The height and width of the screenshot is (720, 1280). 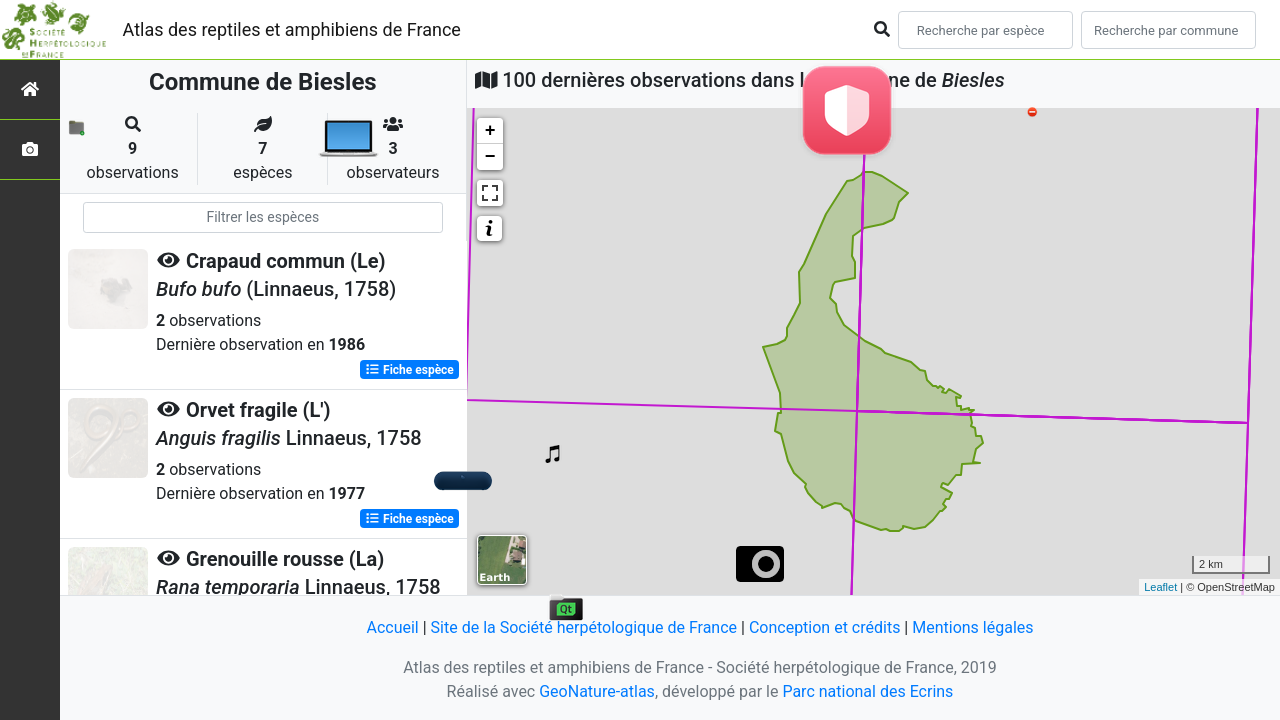 What do you see at coordinates (348, 136) in the screenshot?
I see `represents this macbook pro device in system settings` at bounding box center [348, 136].